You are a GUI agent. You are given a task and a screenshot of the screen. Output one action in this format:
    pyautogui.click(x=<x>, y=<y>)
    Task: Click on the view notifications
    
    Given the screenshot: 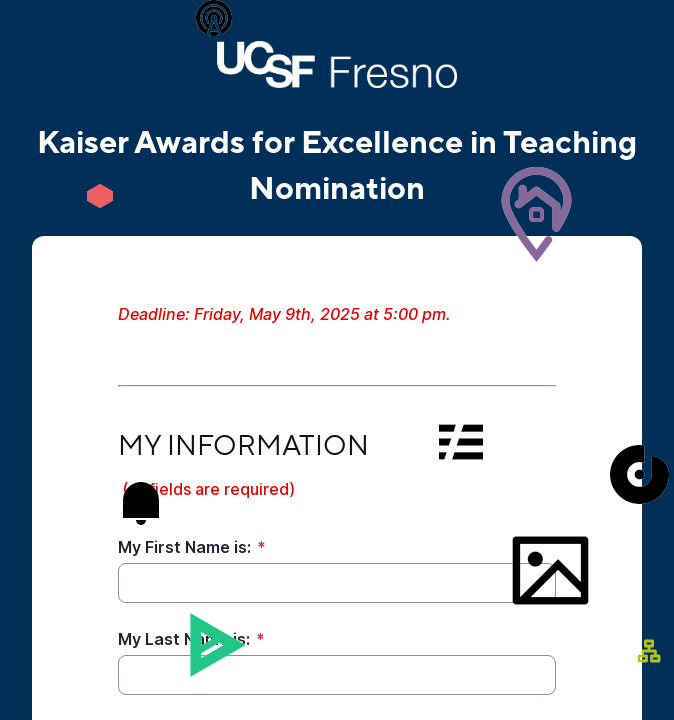 What is the action you would take?
    pyautogui.click(x=141, y=502)
    